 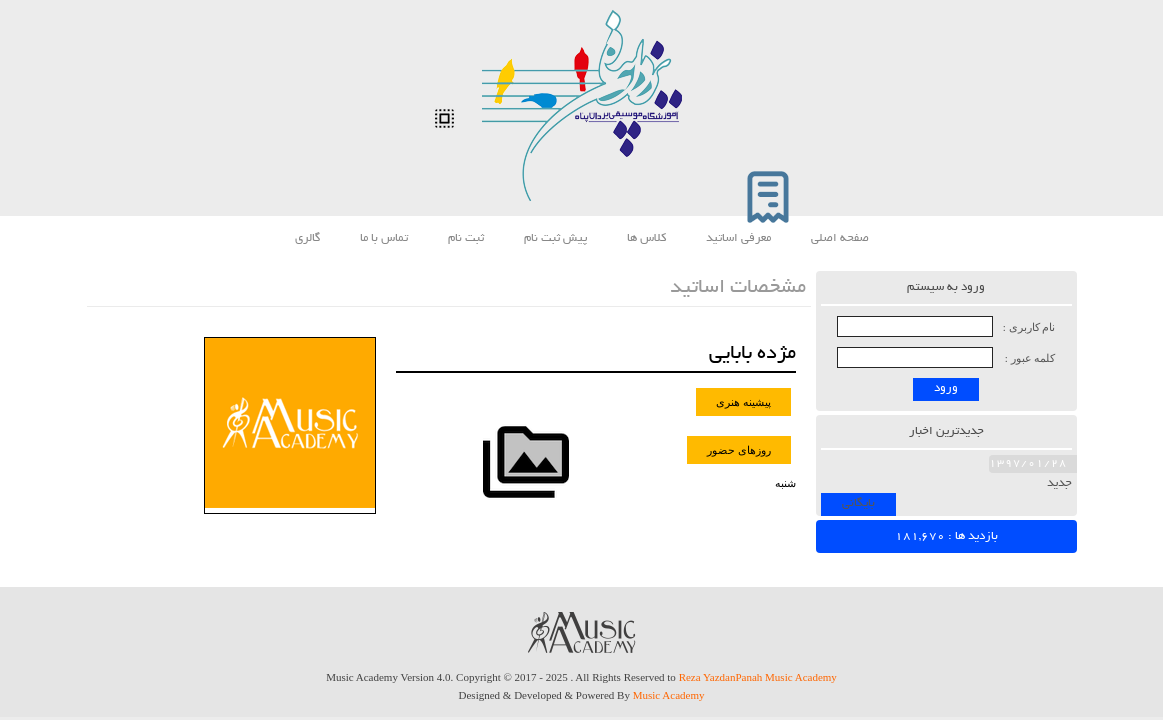 I want to click on view purchase receipt or transaction history, so click(x=768, y=197).